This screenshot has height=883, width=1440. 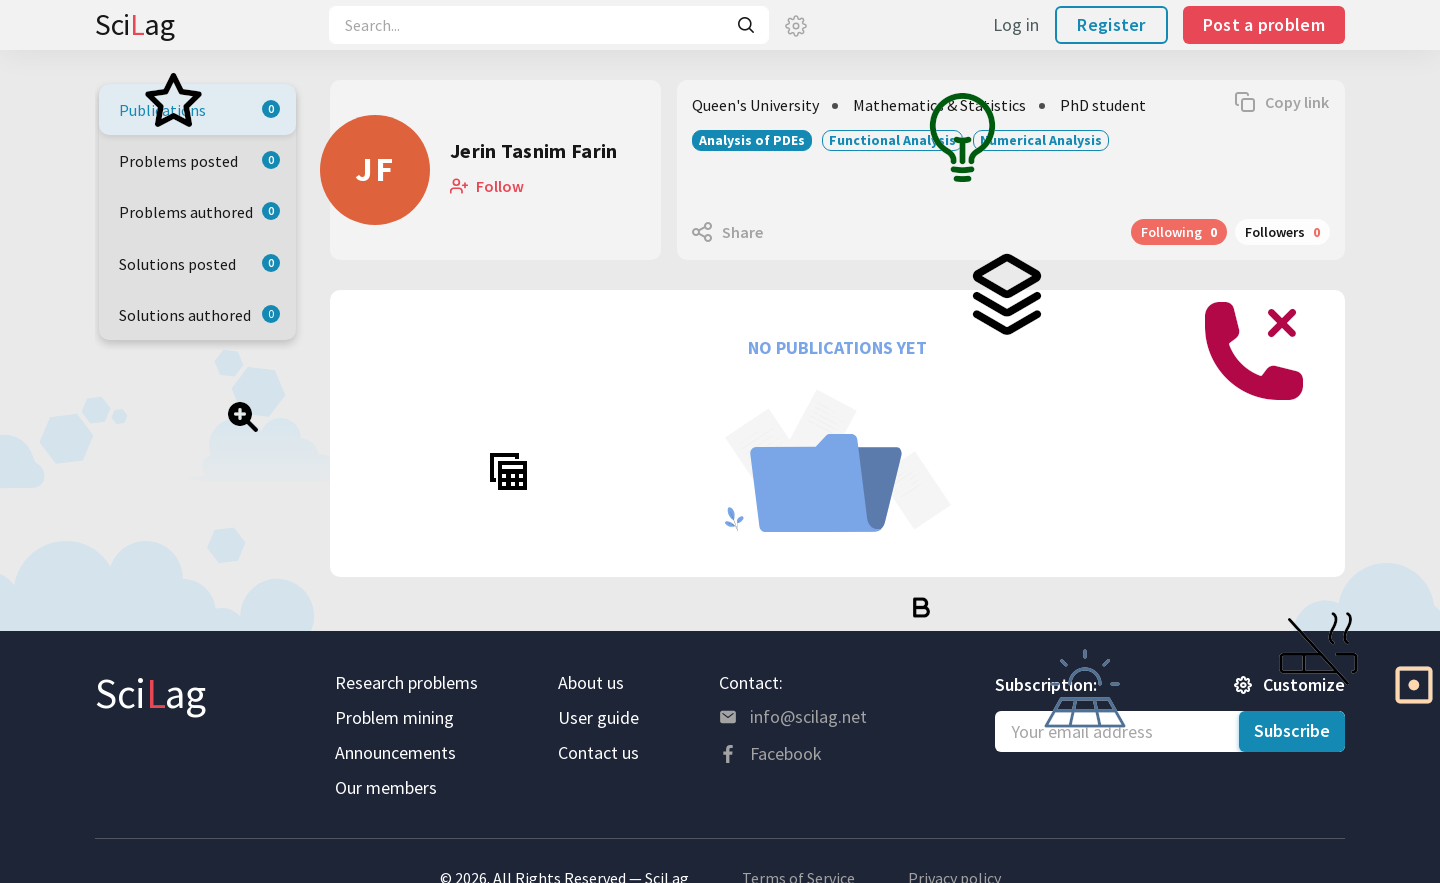 What do you see at coordinates (173, 102) in the screenshot?
I see `add item to favorites` at bounding box center [173, 102].